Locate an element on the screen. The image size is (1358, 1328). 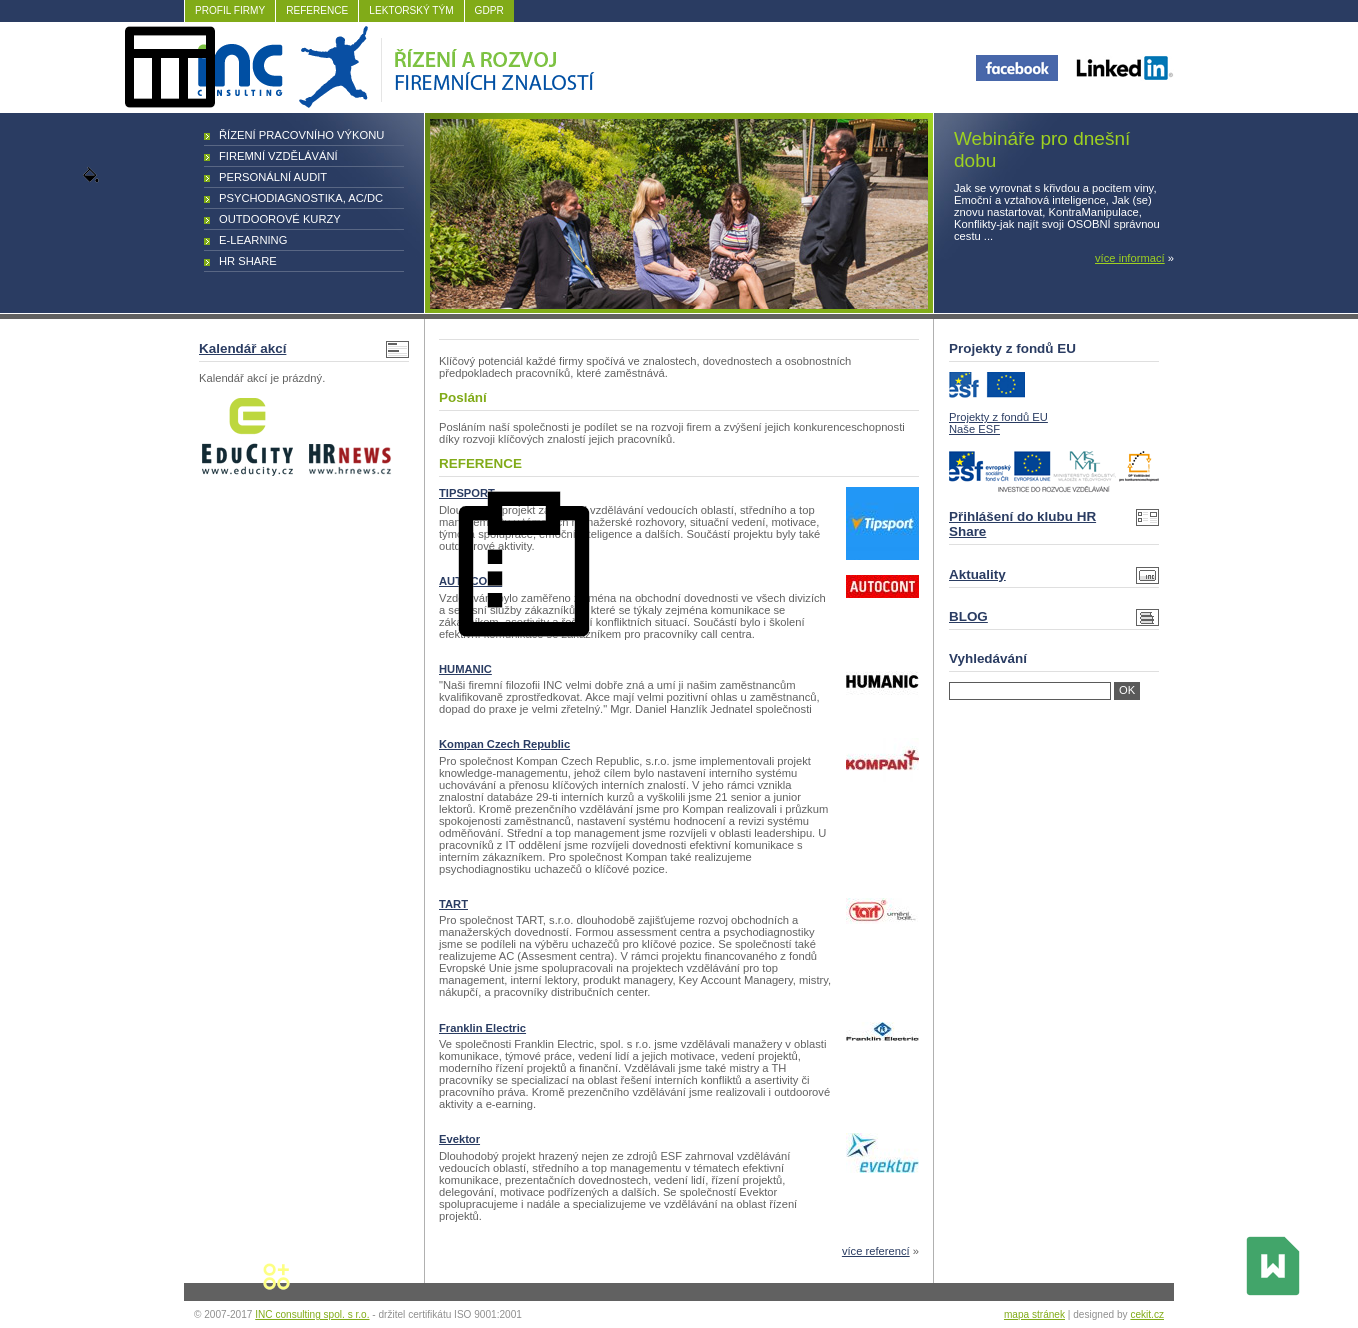
open a Microsoft Word document is located at coordinates (1273, 1266).